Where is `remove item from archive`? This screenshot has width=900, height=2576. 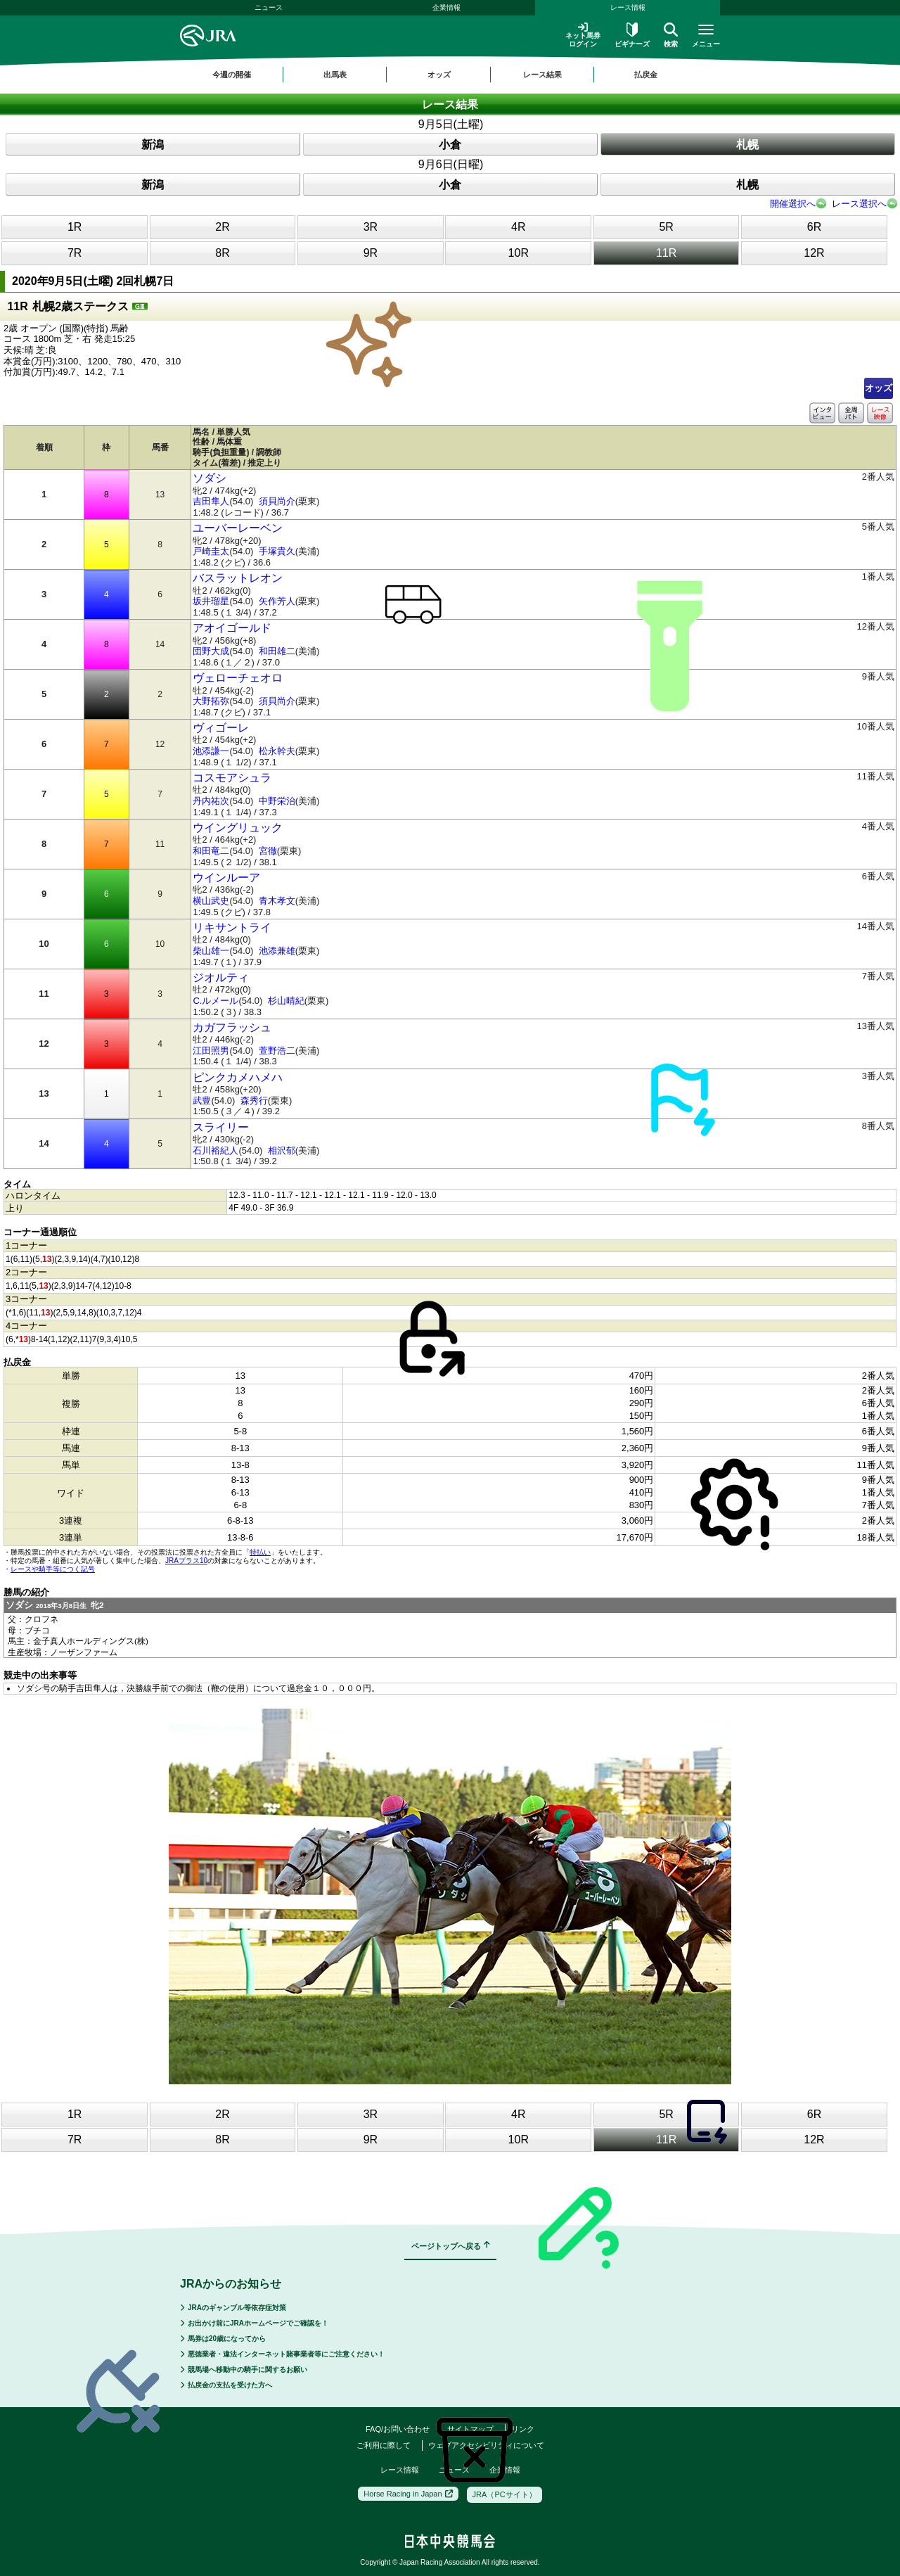
remove item from archive is located at coordinates (475, 2450).